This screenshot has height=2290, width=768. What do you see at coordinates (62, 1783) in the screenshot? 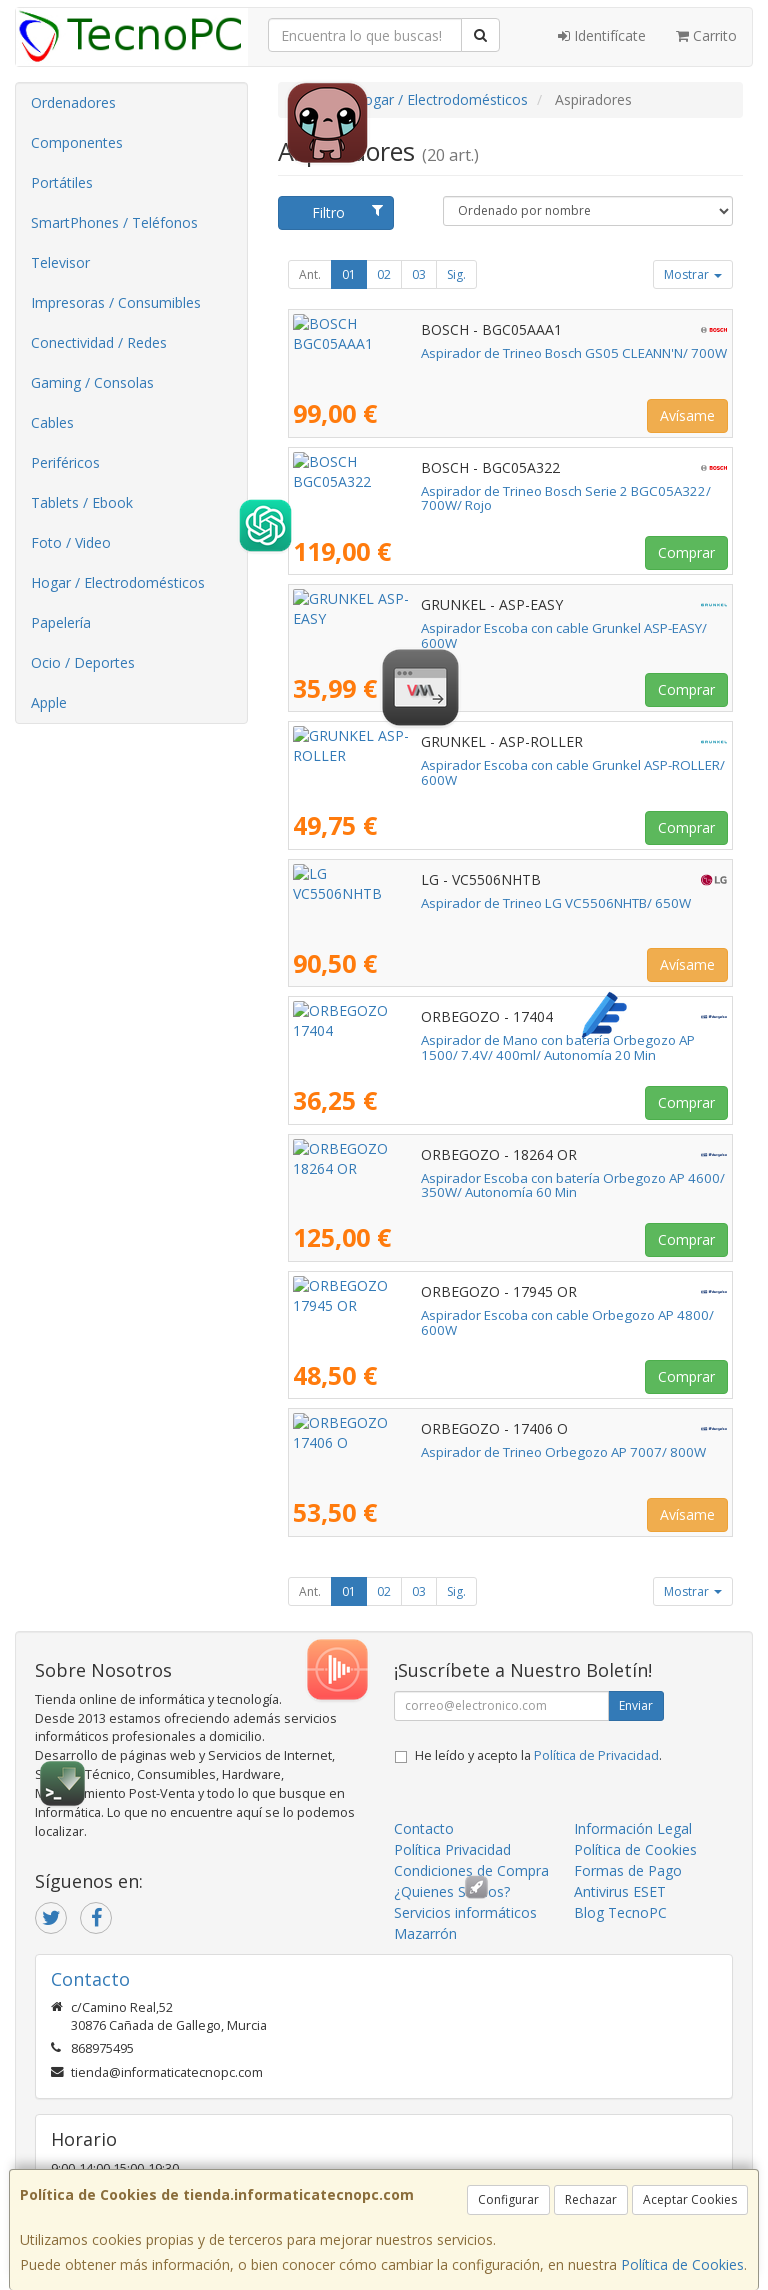
I see `open guake drop-down terminal` at bounding box center [62, 1783].